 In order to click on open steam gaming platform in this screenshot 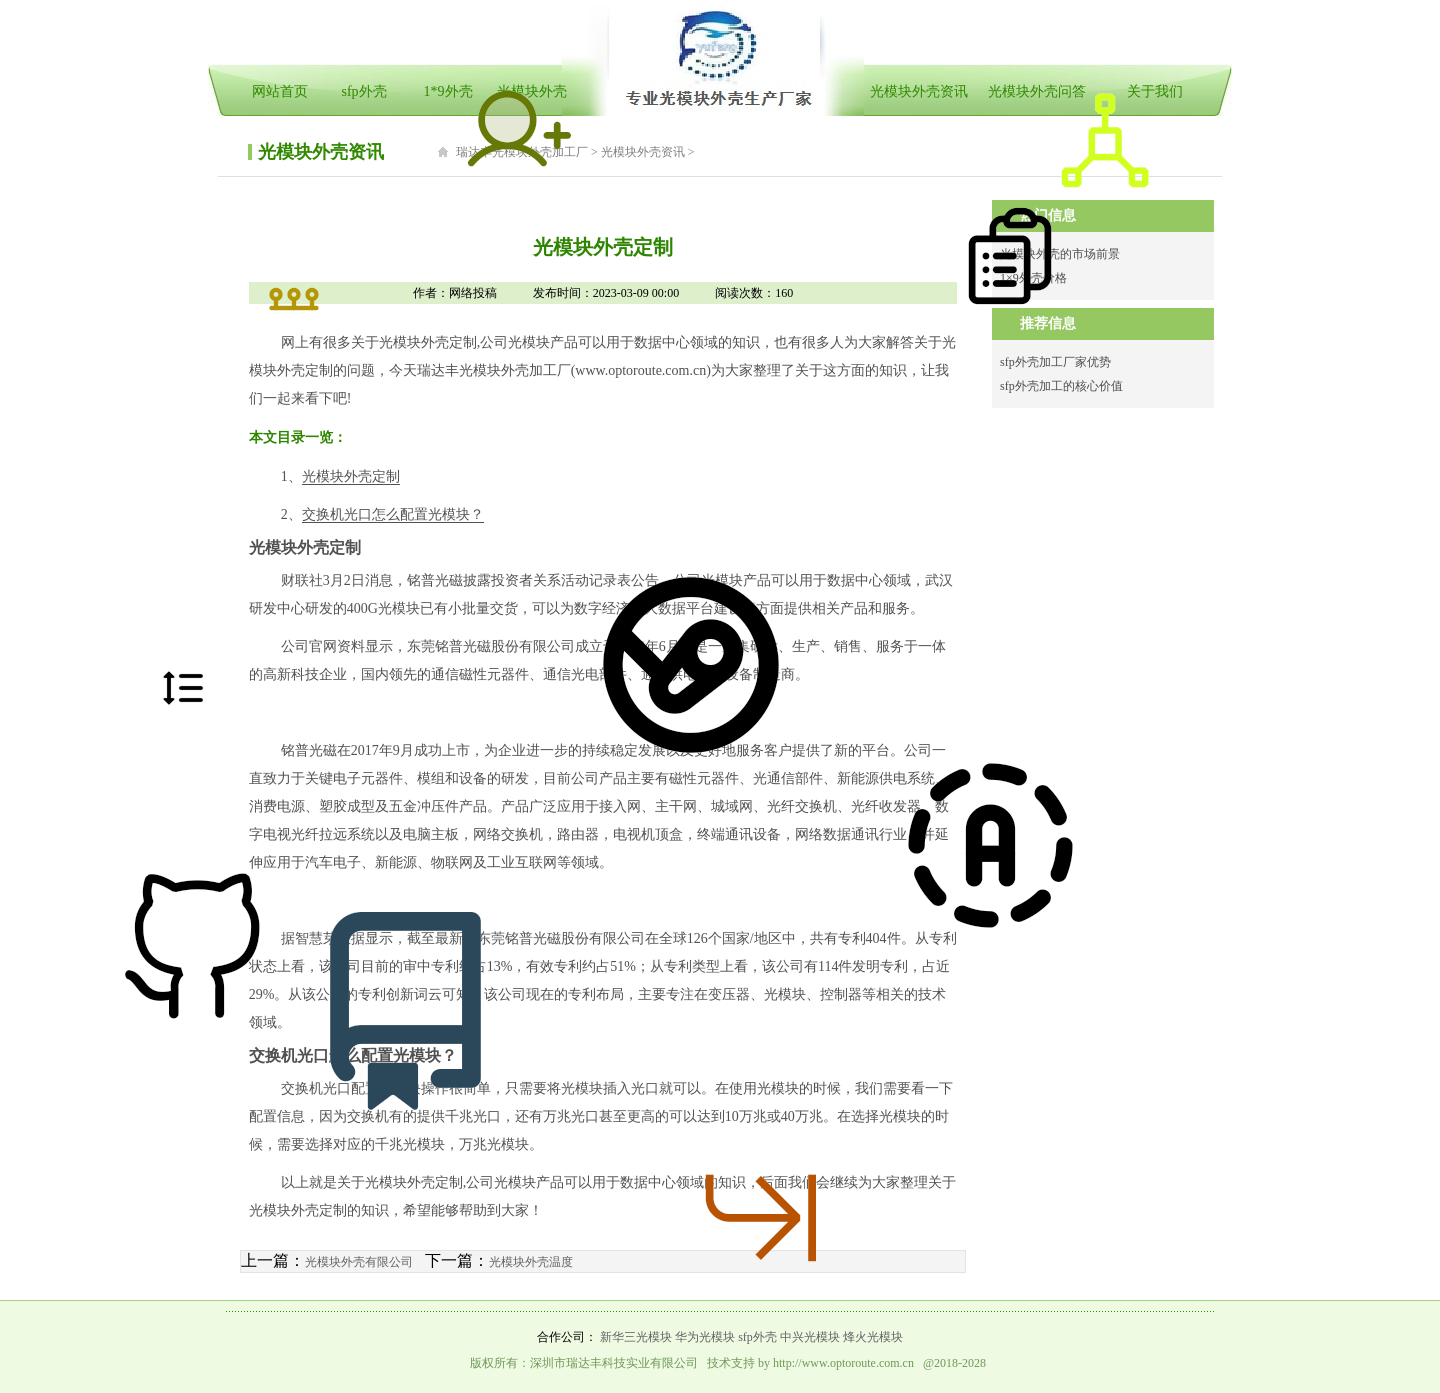, I will do `click(691, 665)`.